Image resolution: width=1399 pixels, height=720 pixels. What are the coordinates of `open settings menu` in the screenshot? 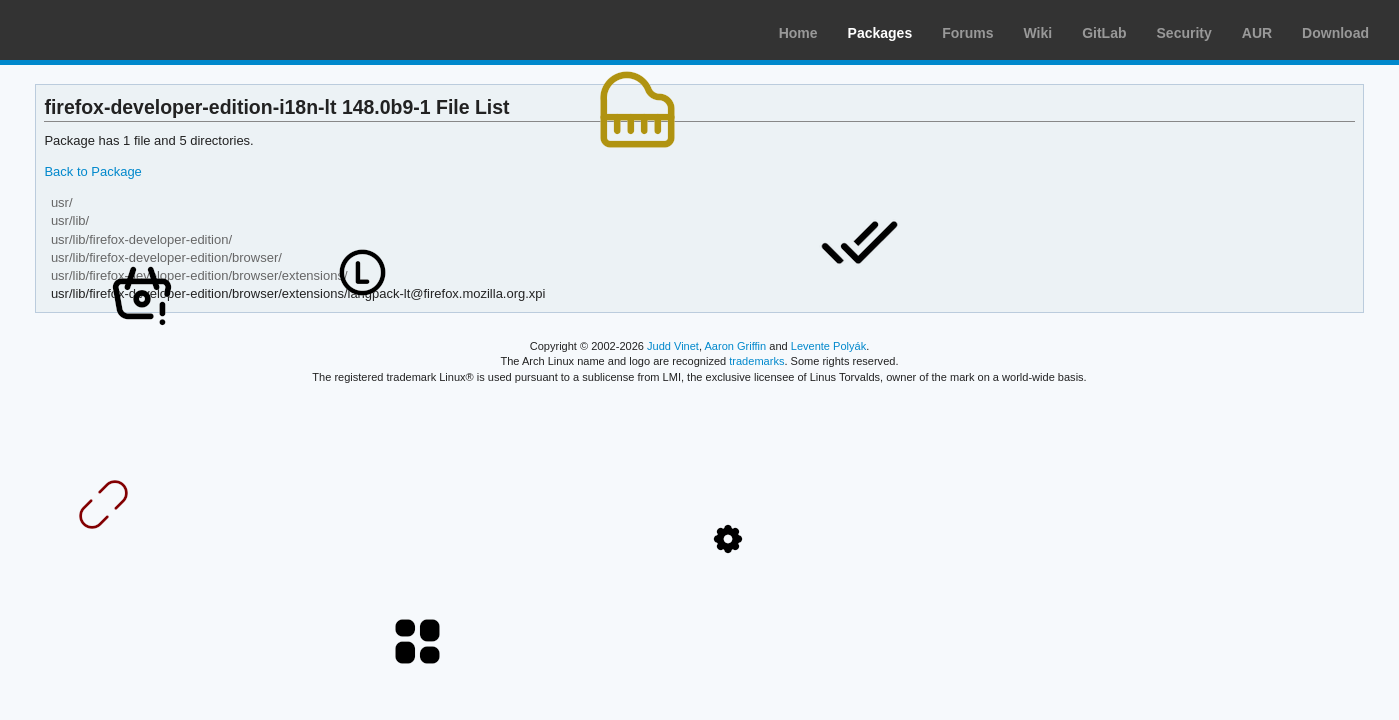 It's located at (728, 539).